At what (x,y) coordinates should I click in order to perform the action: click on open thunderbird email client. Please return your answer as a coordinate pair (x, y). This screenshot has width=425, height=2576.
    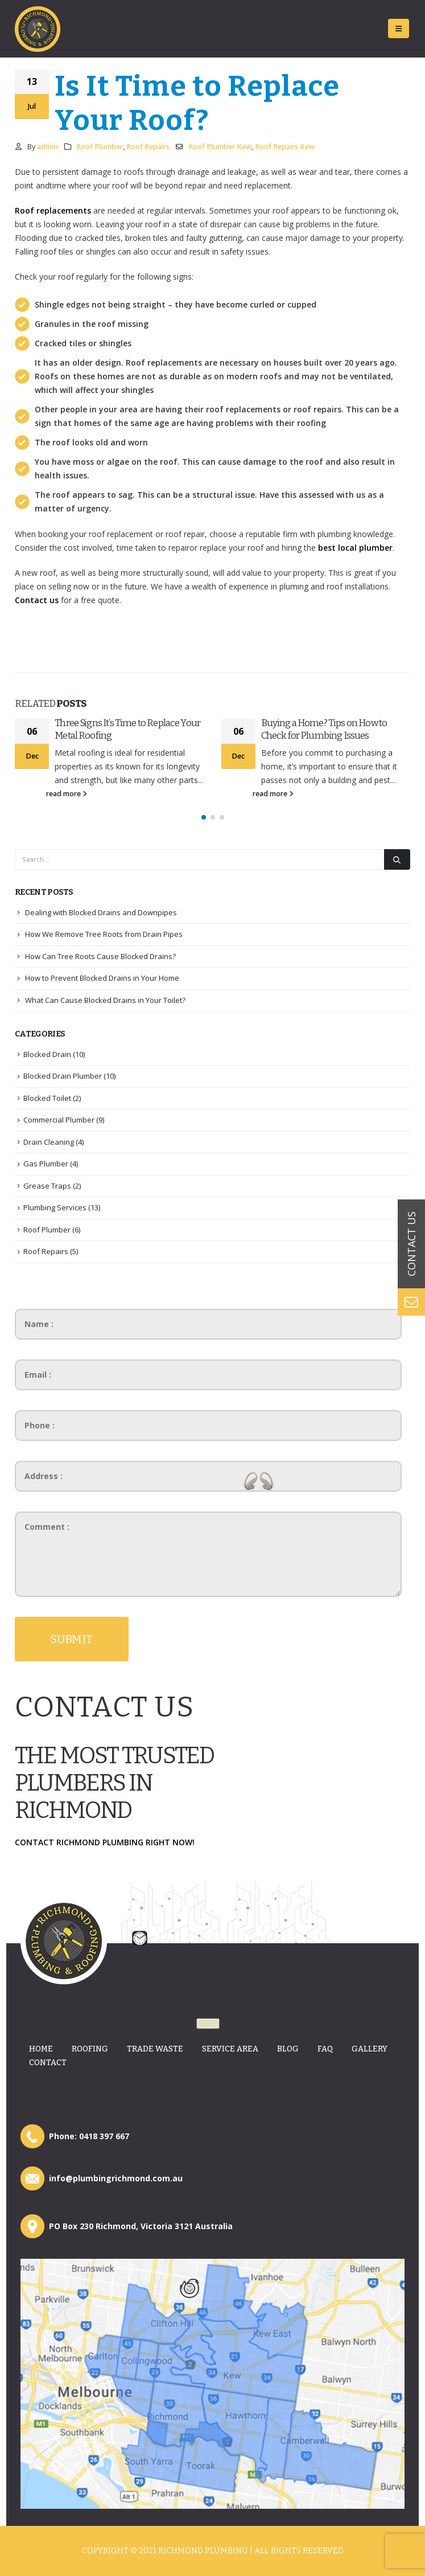
    Looking at the image, I should click on (189, 2288).